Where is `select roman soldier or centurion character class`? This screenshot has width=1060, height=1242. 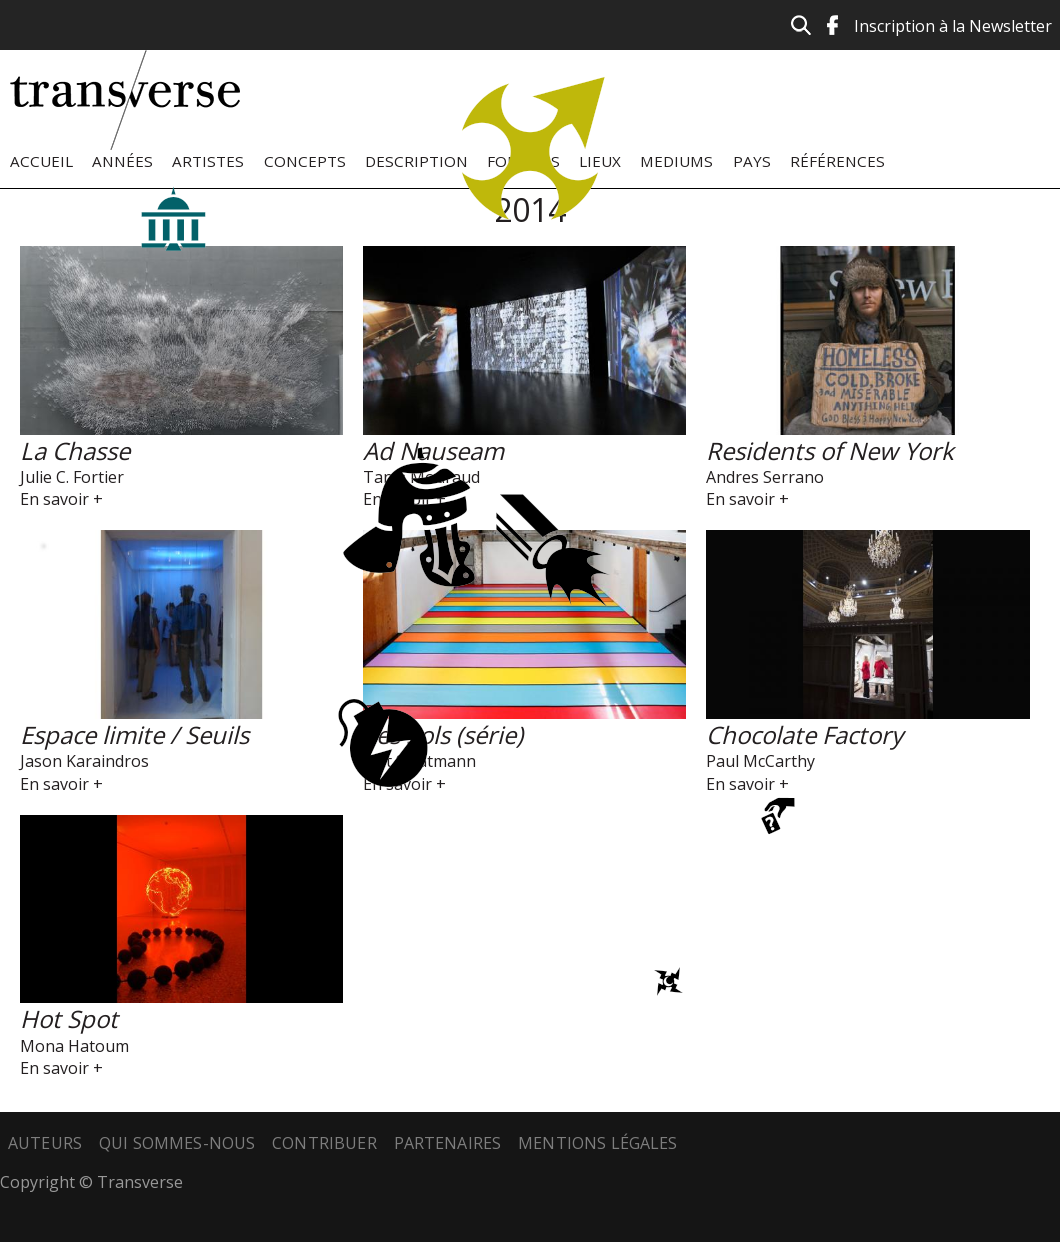 select roman soldier or centurion character class is located at coordinates (409, 517).